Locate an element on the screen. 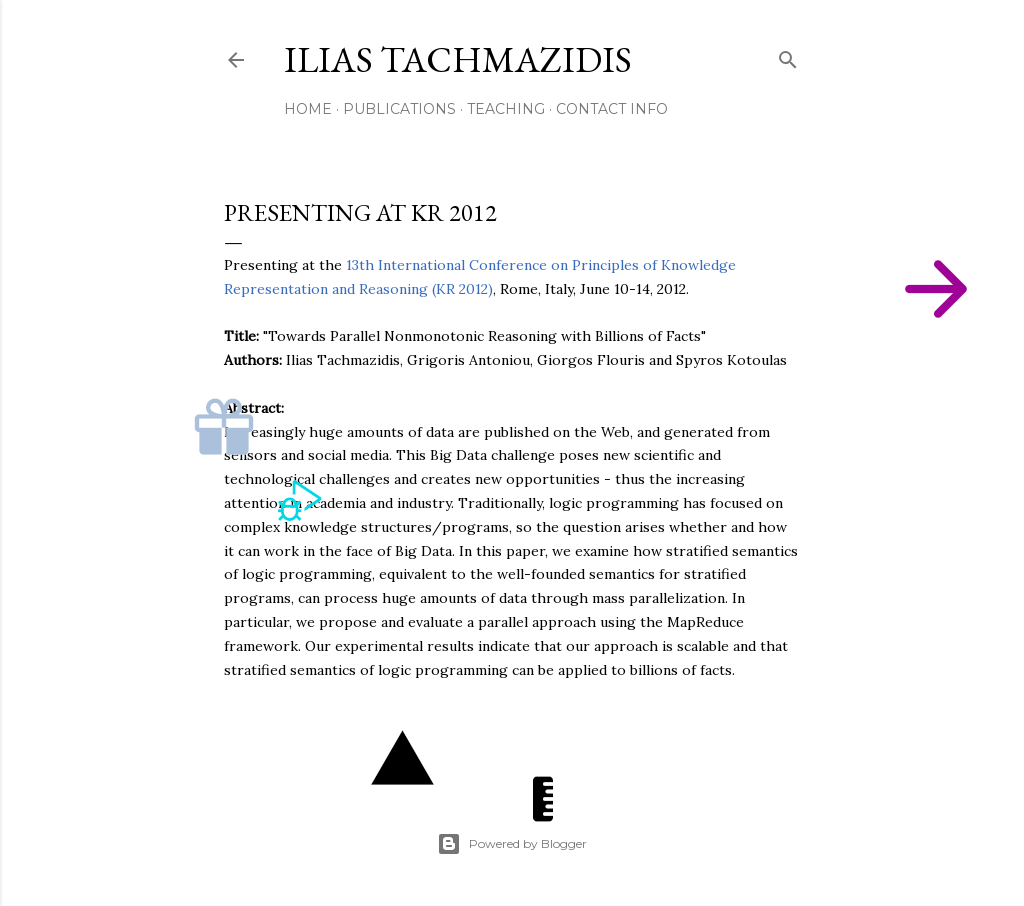 The height and width of the screenshot is (906, 1024). view or redeem a gift is located at coordinates (224, 430).